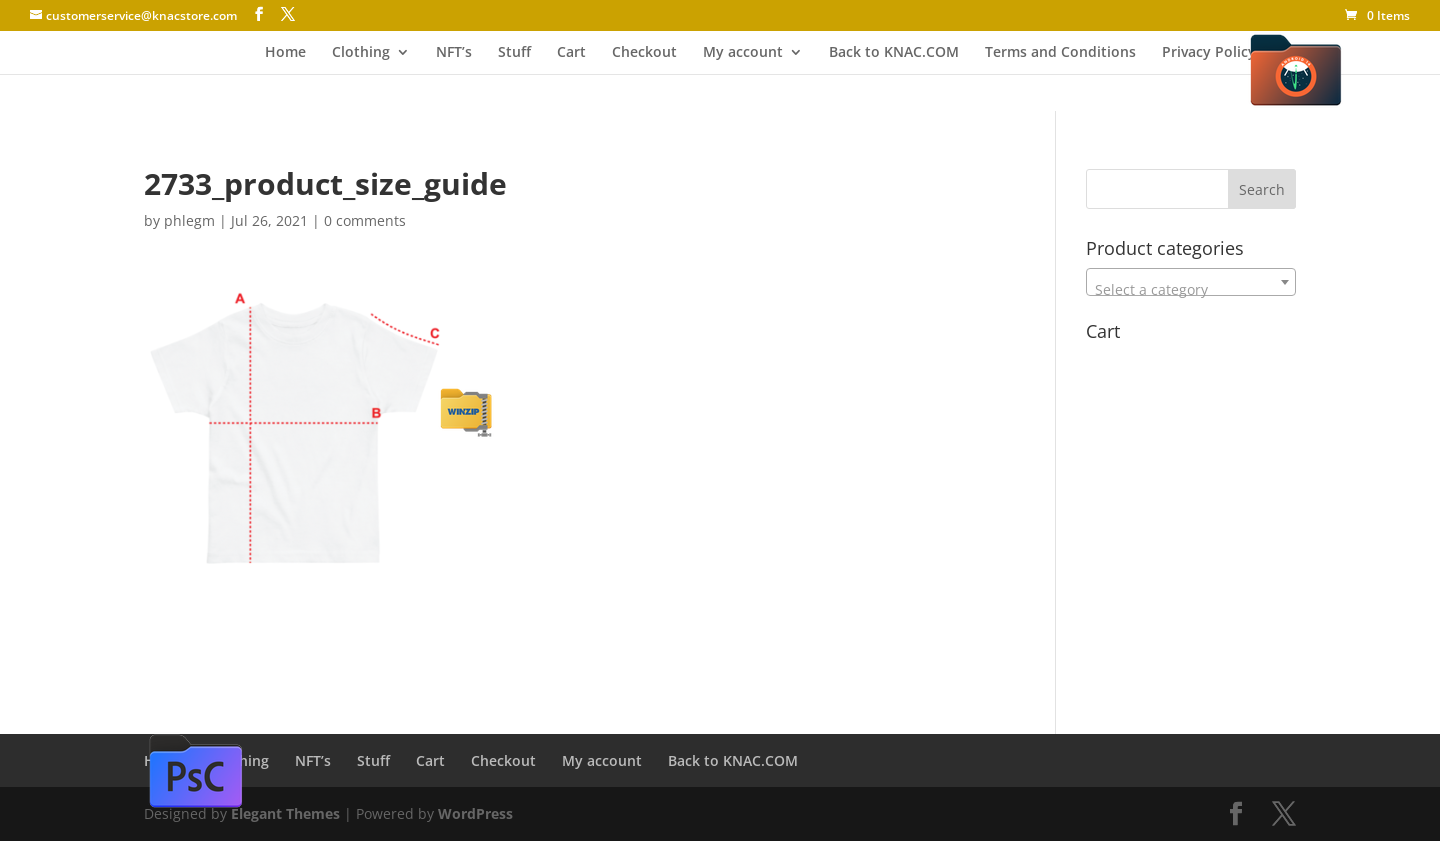 This screenshot has height=841, width=1440. Describe the element at coordinates (1295, 72) in the screenshot. I see `open android 14 system folder` at that location.